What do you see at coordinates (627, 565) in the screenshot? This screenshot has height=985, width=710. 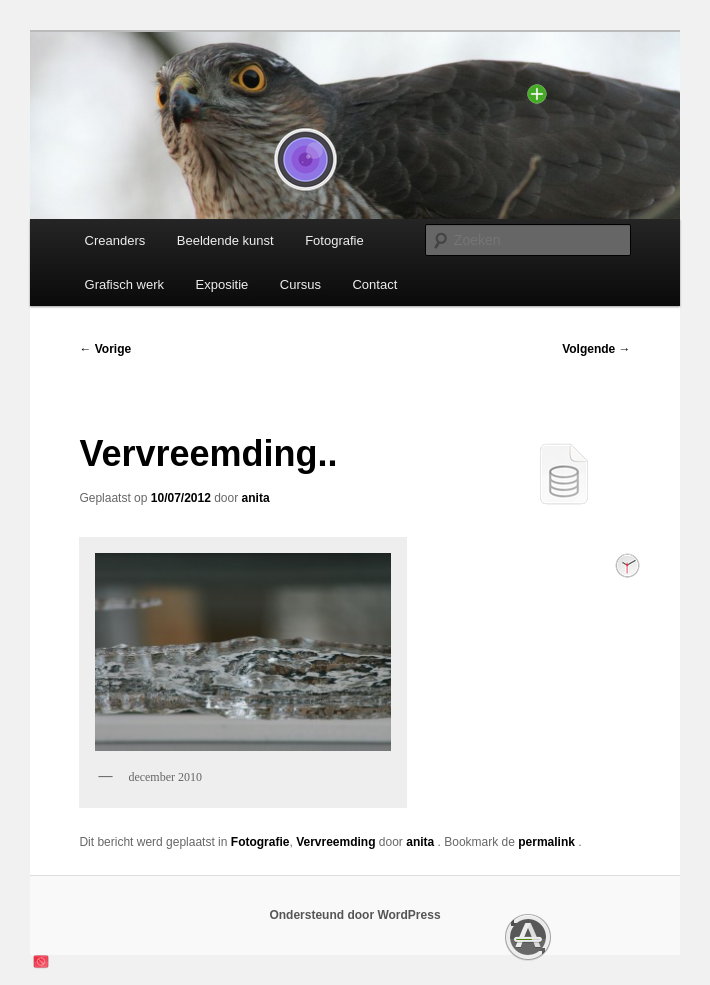 I see `open recently accessed documents` at bounding box center [627, 565].